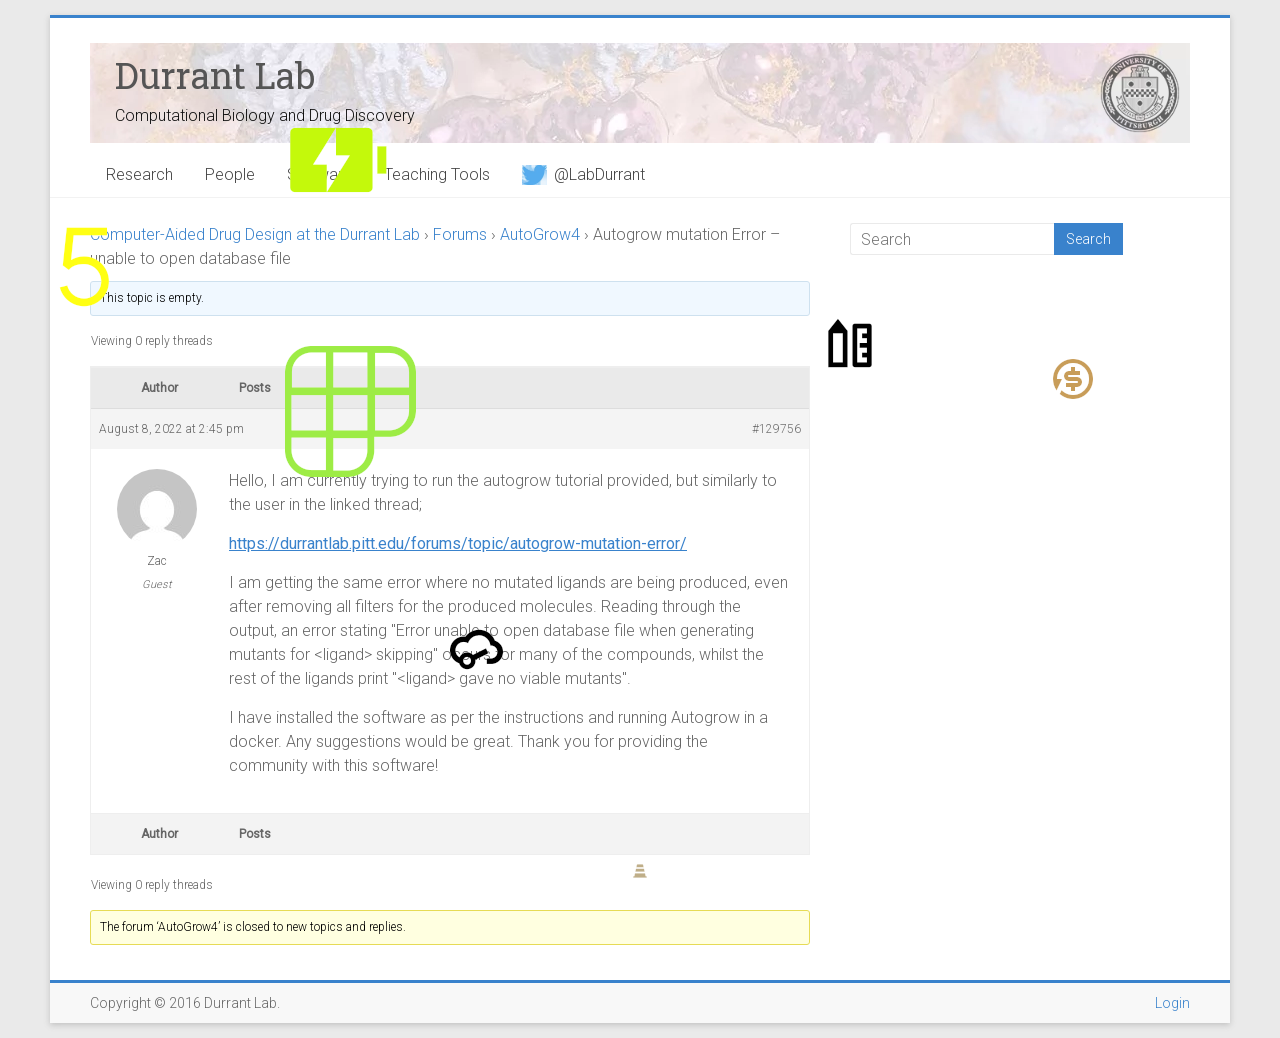  What do you see at coordinates (1073, 379) in the screenshot?
I see `request a refund for a purchase` at bounding box center [1073, 379].